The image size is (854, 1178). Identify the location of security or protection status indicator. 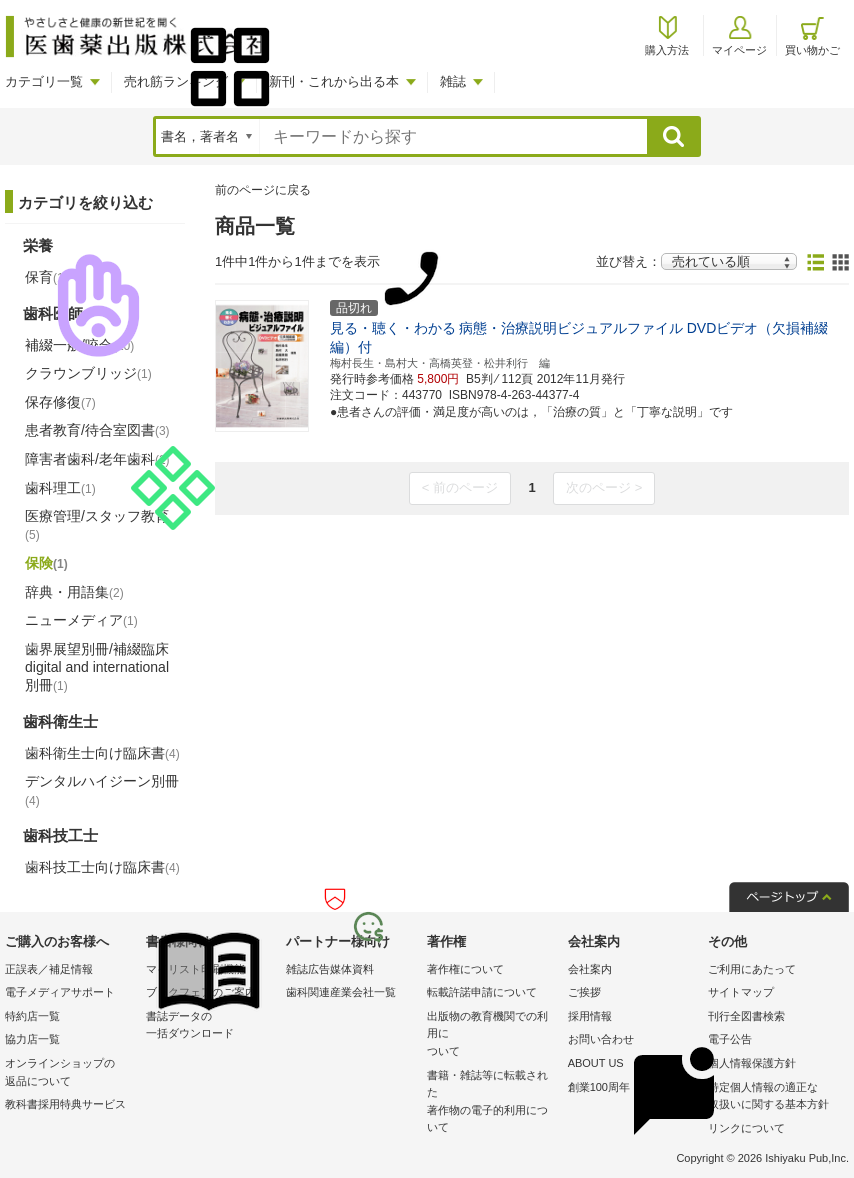
(335, 898).